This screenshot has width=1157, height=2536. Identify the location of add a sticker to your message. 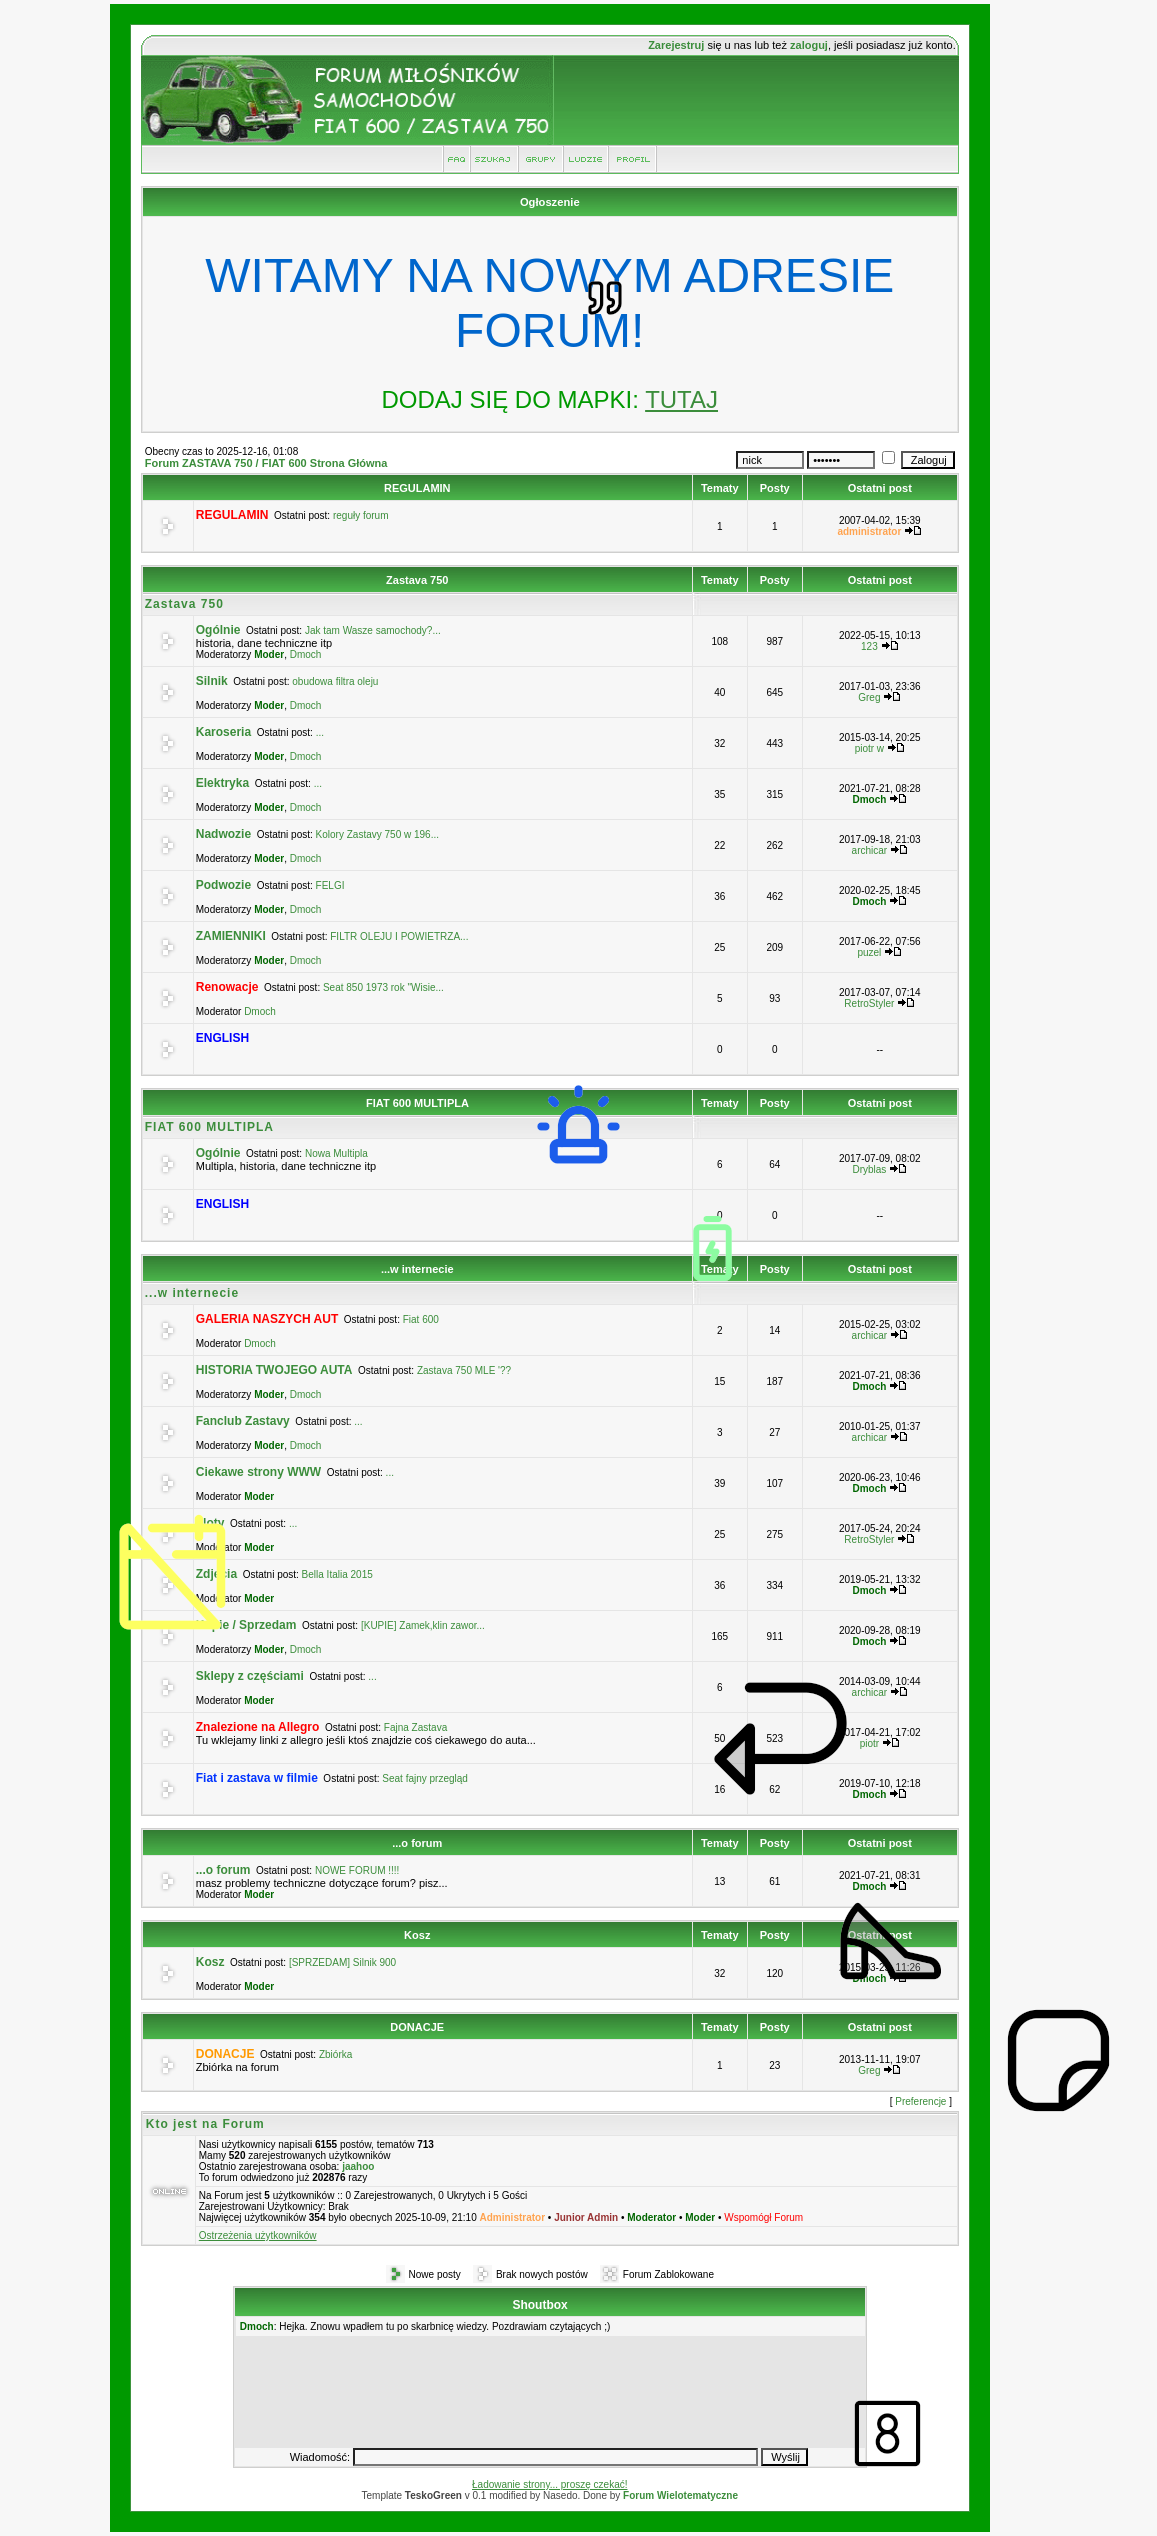
(1058, 2060).